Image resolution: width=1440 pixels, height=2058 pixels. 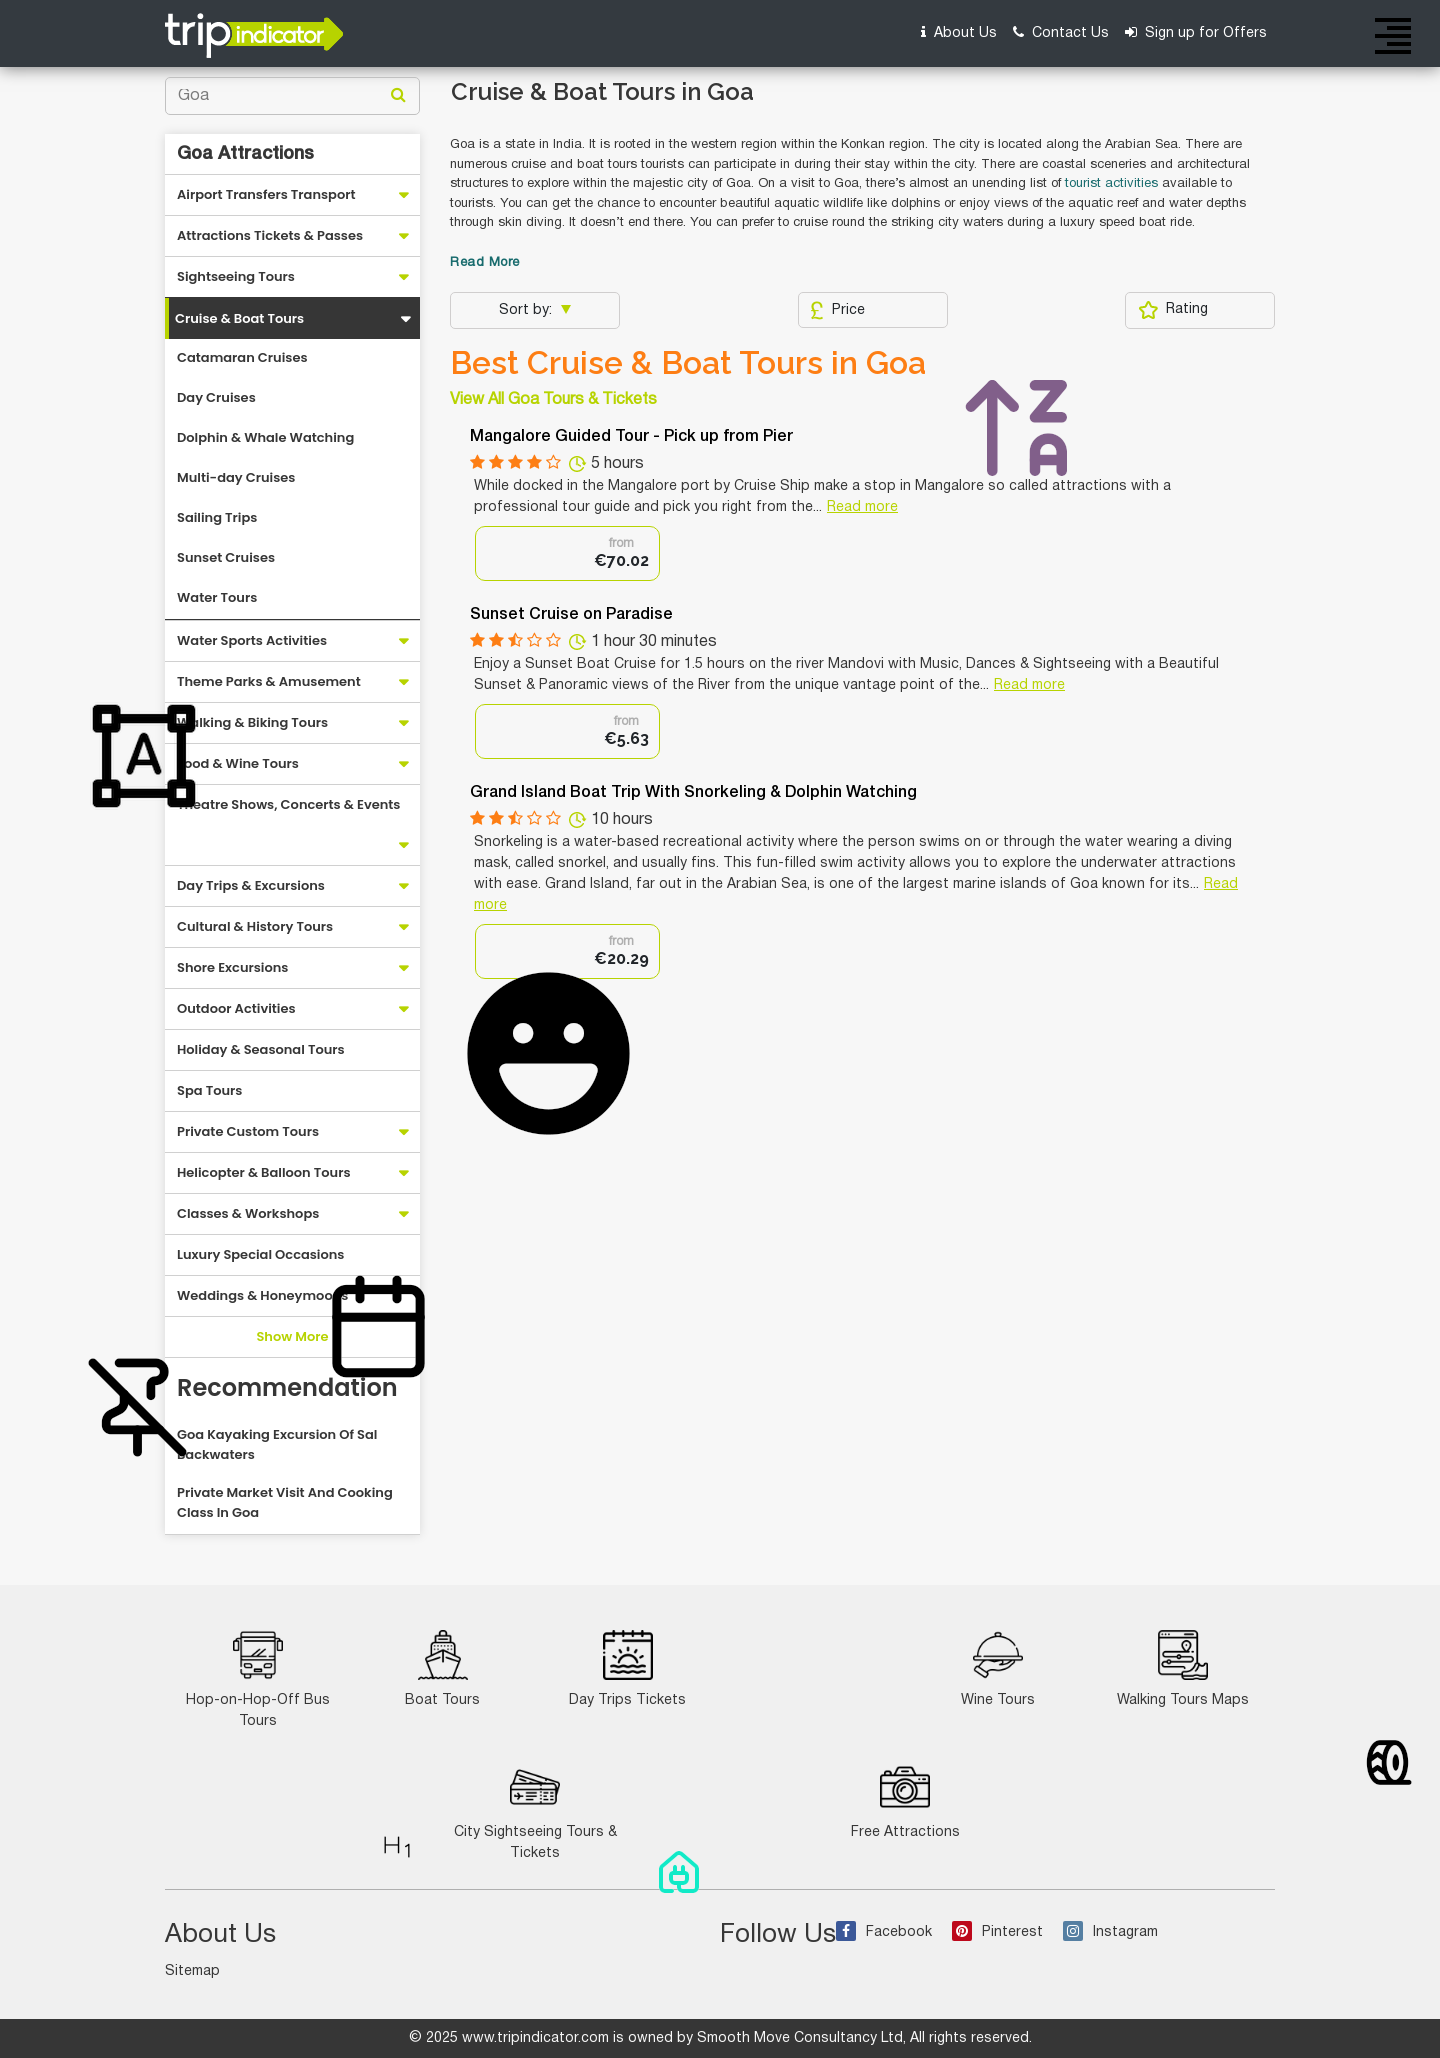 I want to click on align text to the right, so click(x=1393, y=36).